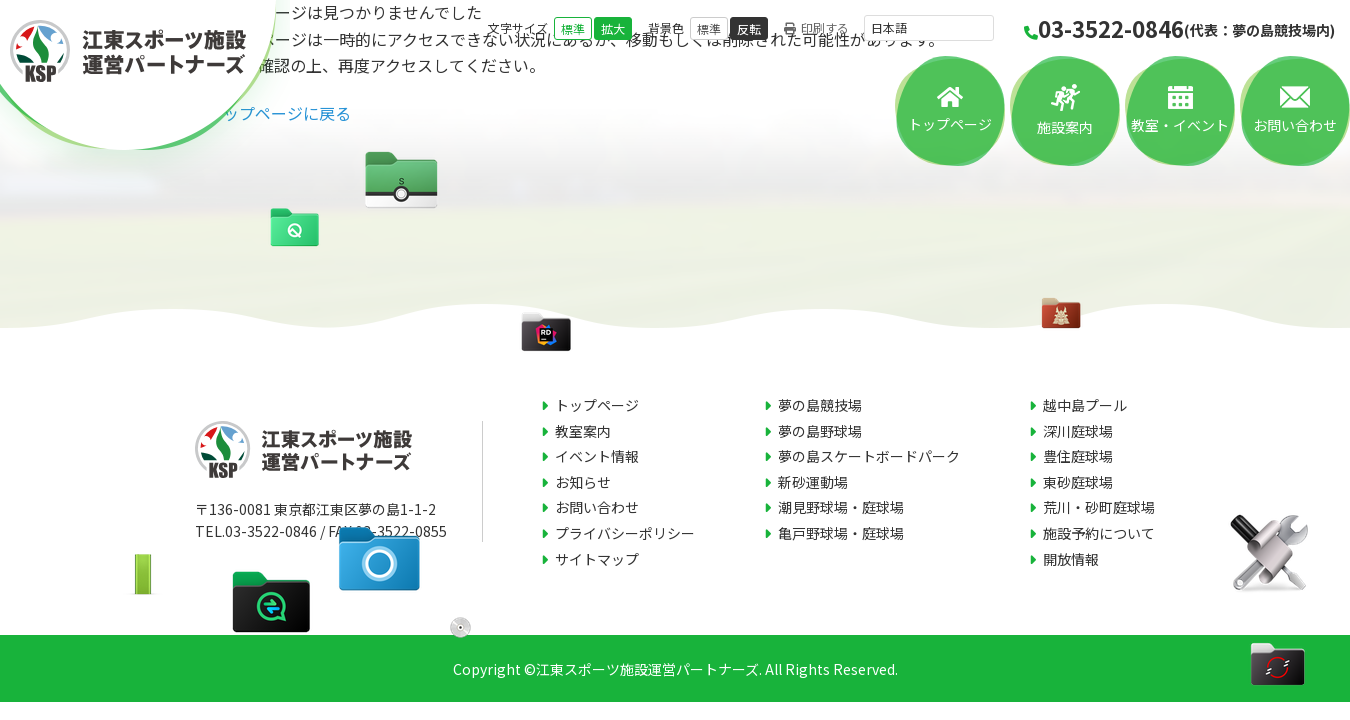  I want to click on open cortana-related files folder, so click(379, 561).